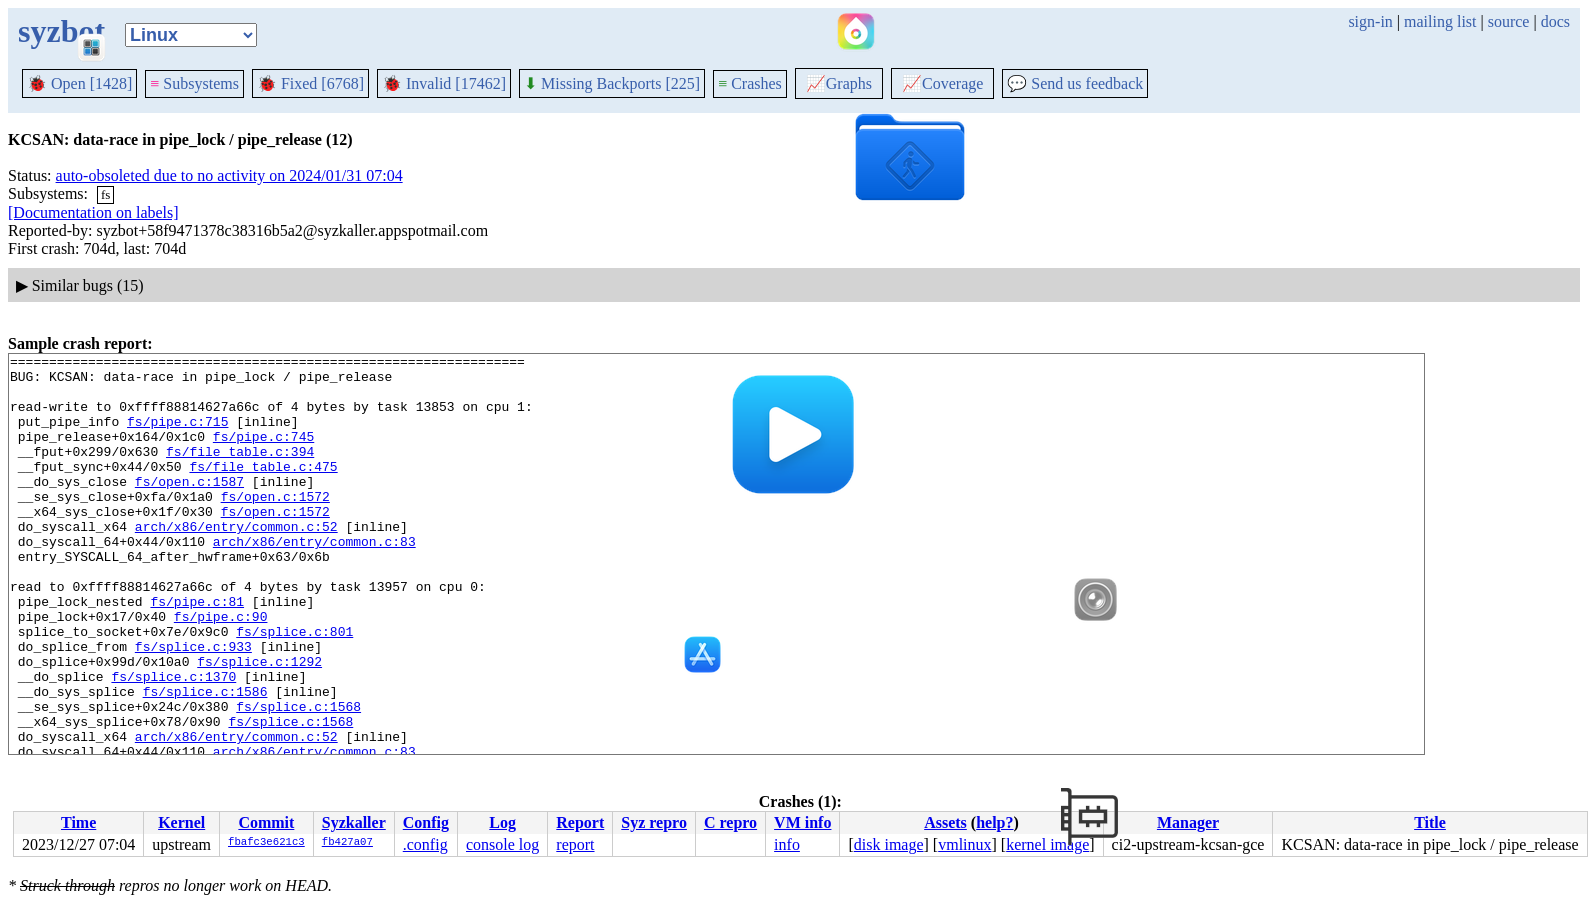  I want to click on open the App Store to browse and download apps, so click(702, 654).